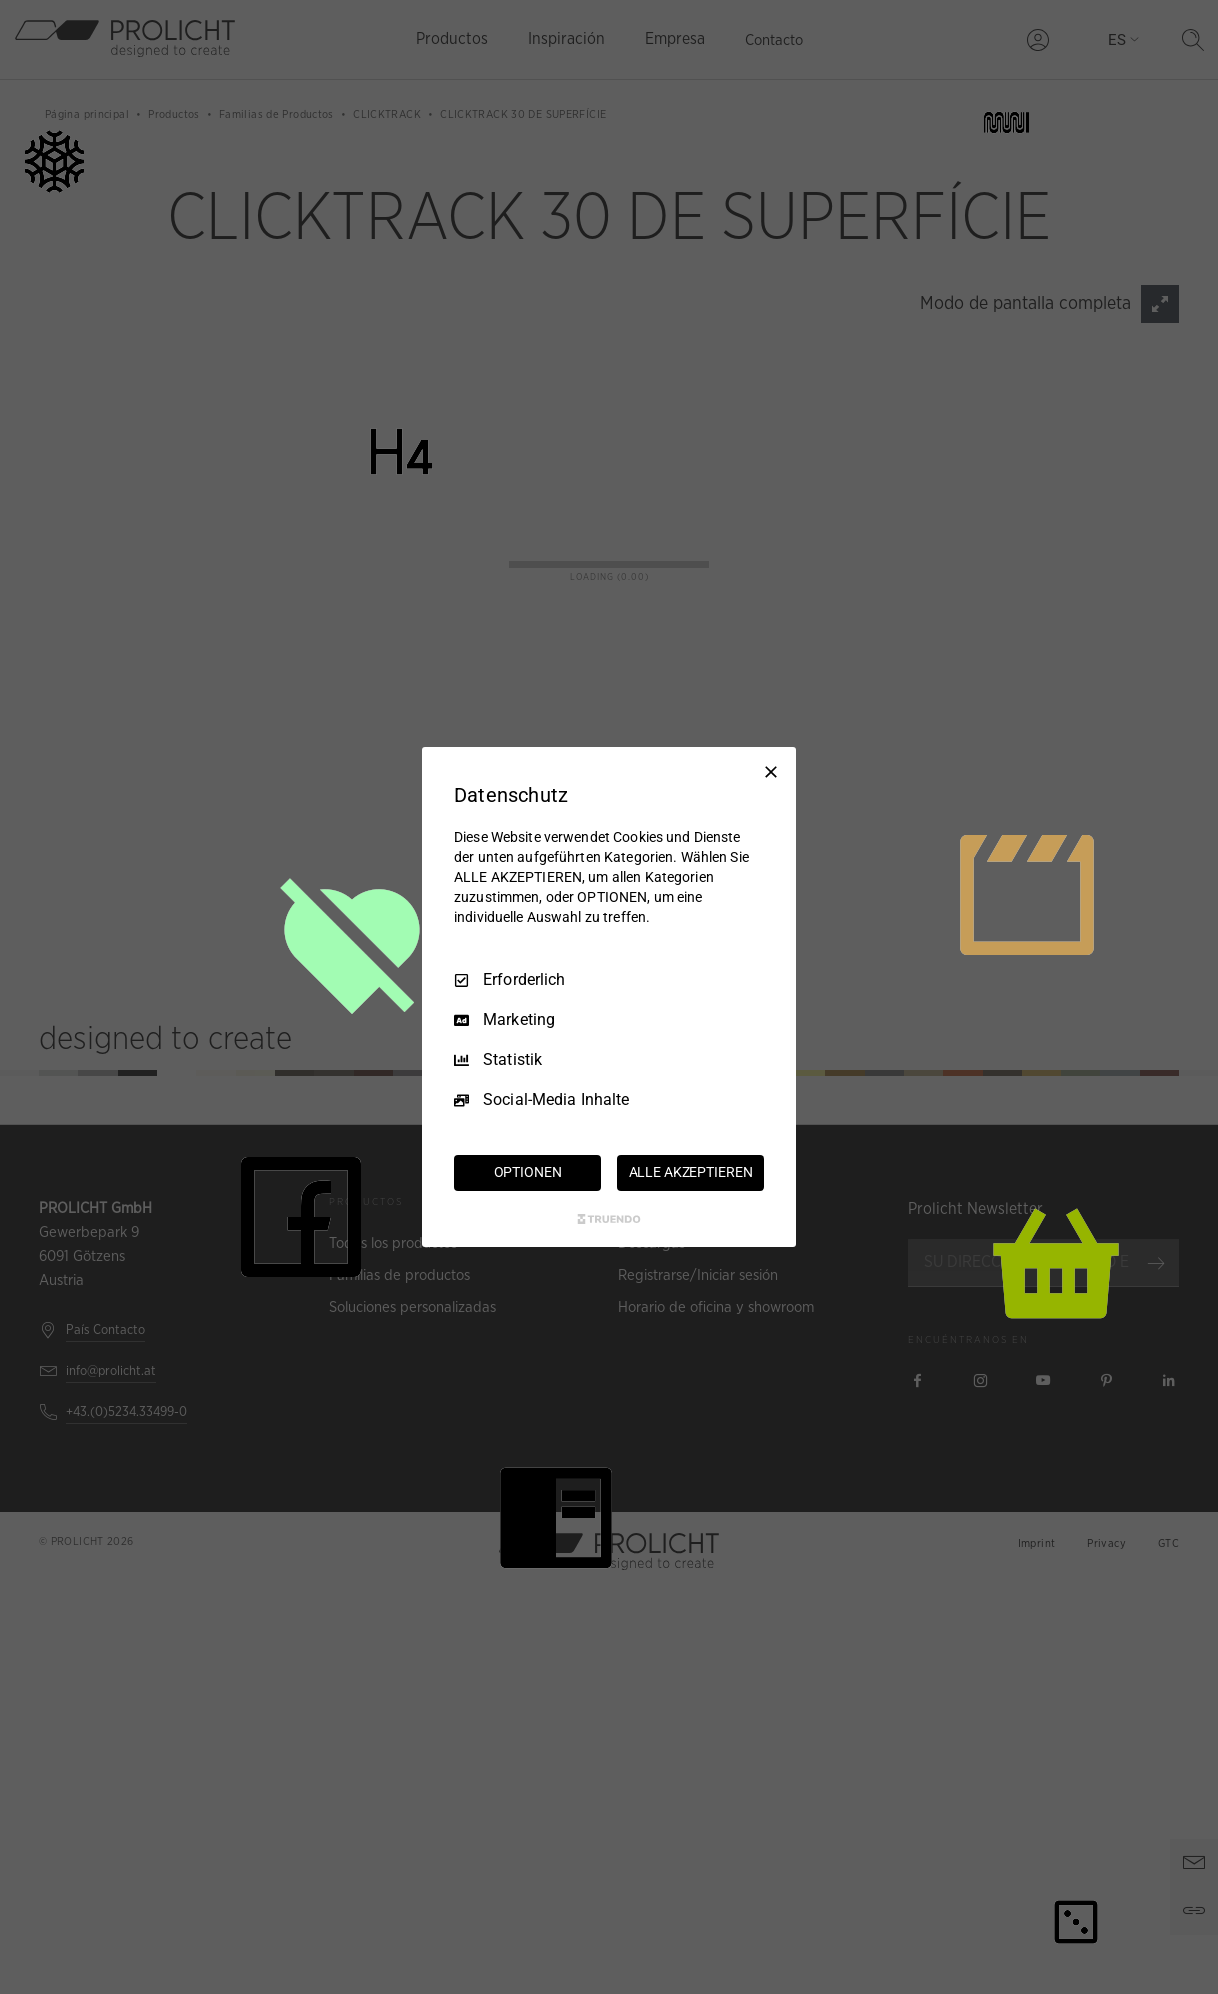 Image resolution: width=1218 pixels, height=1994 pixels. I want to click on Picard Surgelés brand logo, so click(54, 161).